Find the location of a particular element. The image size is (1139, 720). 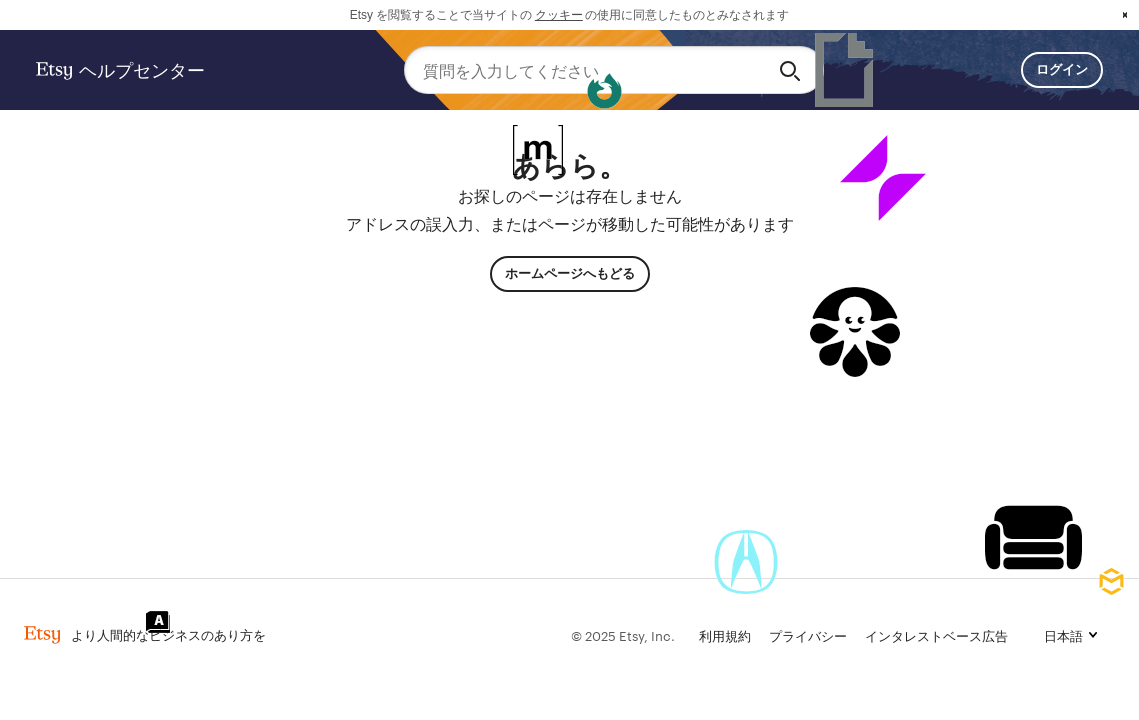

Acura brand logo is located at coordinates (746, 562).